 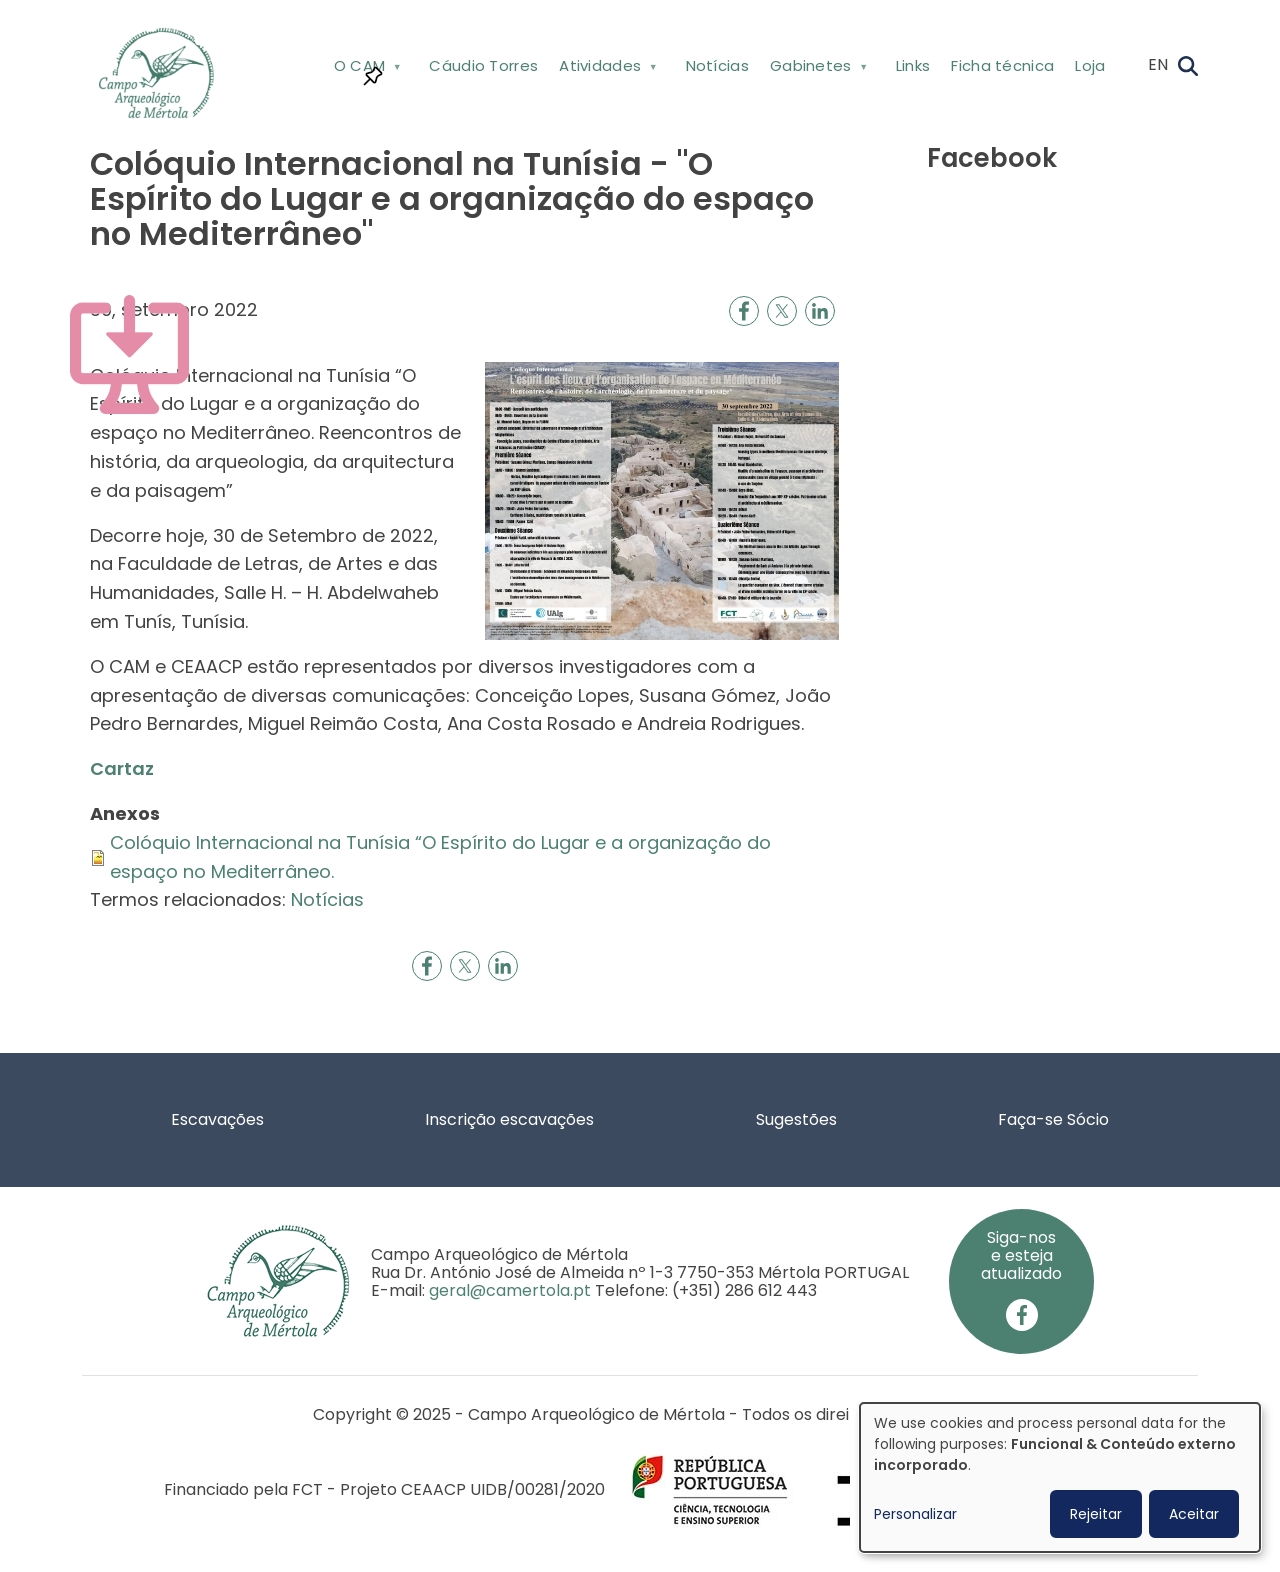 What do you see at coordinates (129, 354) in the screenshot?
I see `download to desktop` at bounding box center [129, 354].